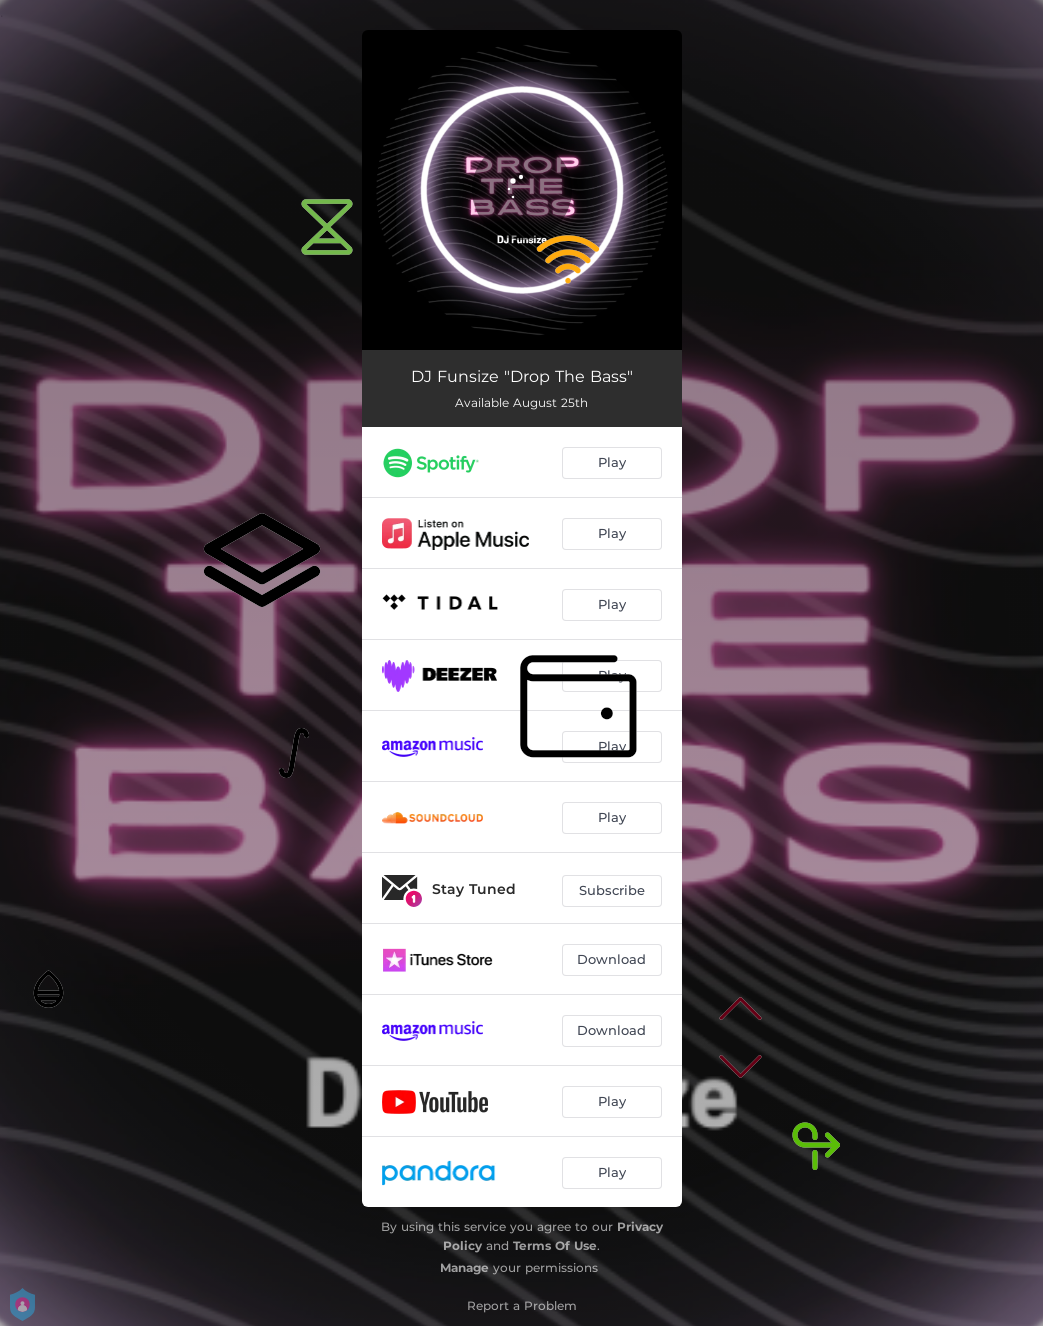  I want to click on redo or repeat the last action, so click(815, 1145).